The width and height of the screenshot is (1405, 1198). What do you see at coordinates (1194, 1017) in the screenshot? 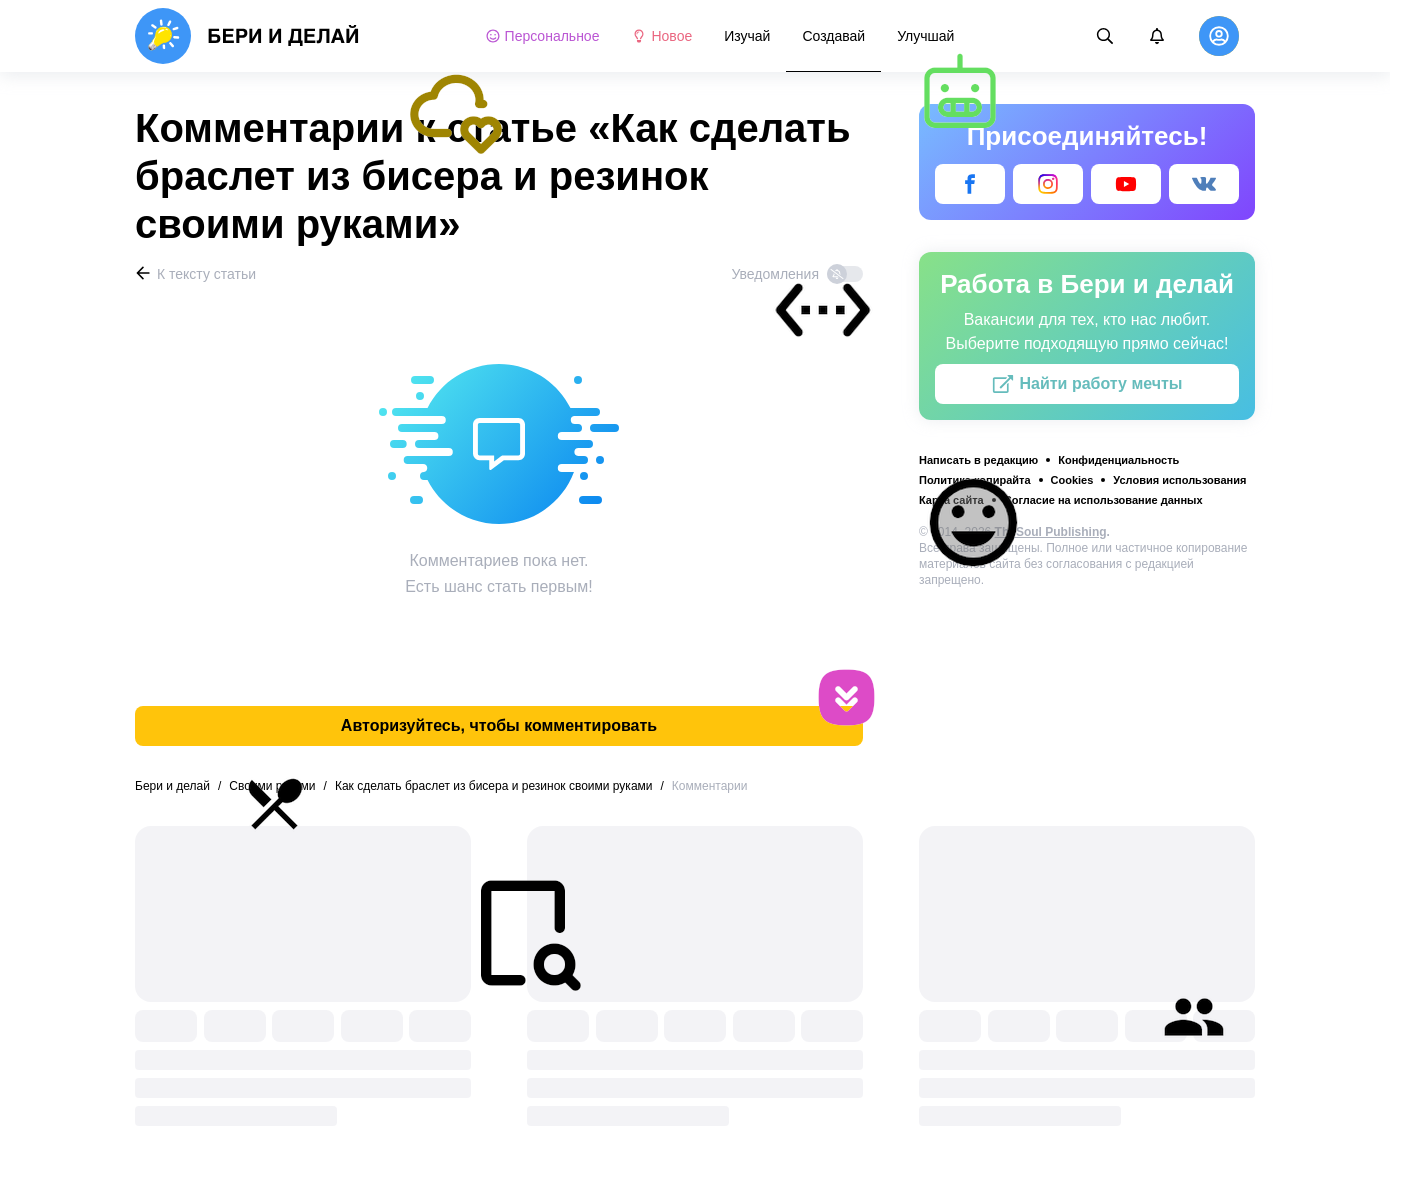
I see `view group members` at bounding box center [1194, 1017].